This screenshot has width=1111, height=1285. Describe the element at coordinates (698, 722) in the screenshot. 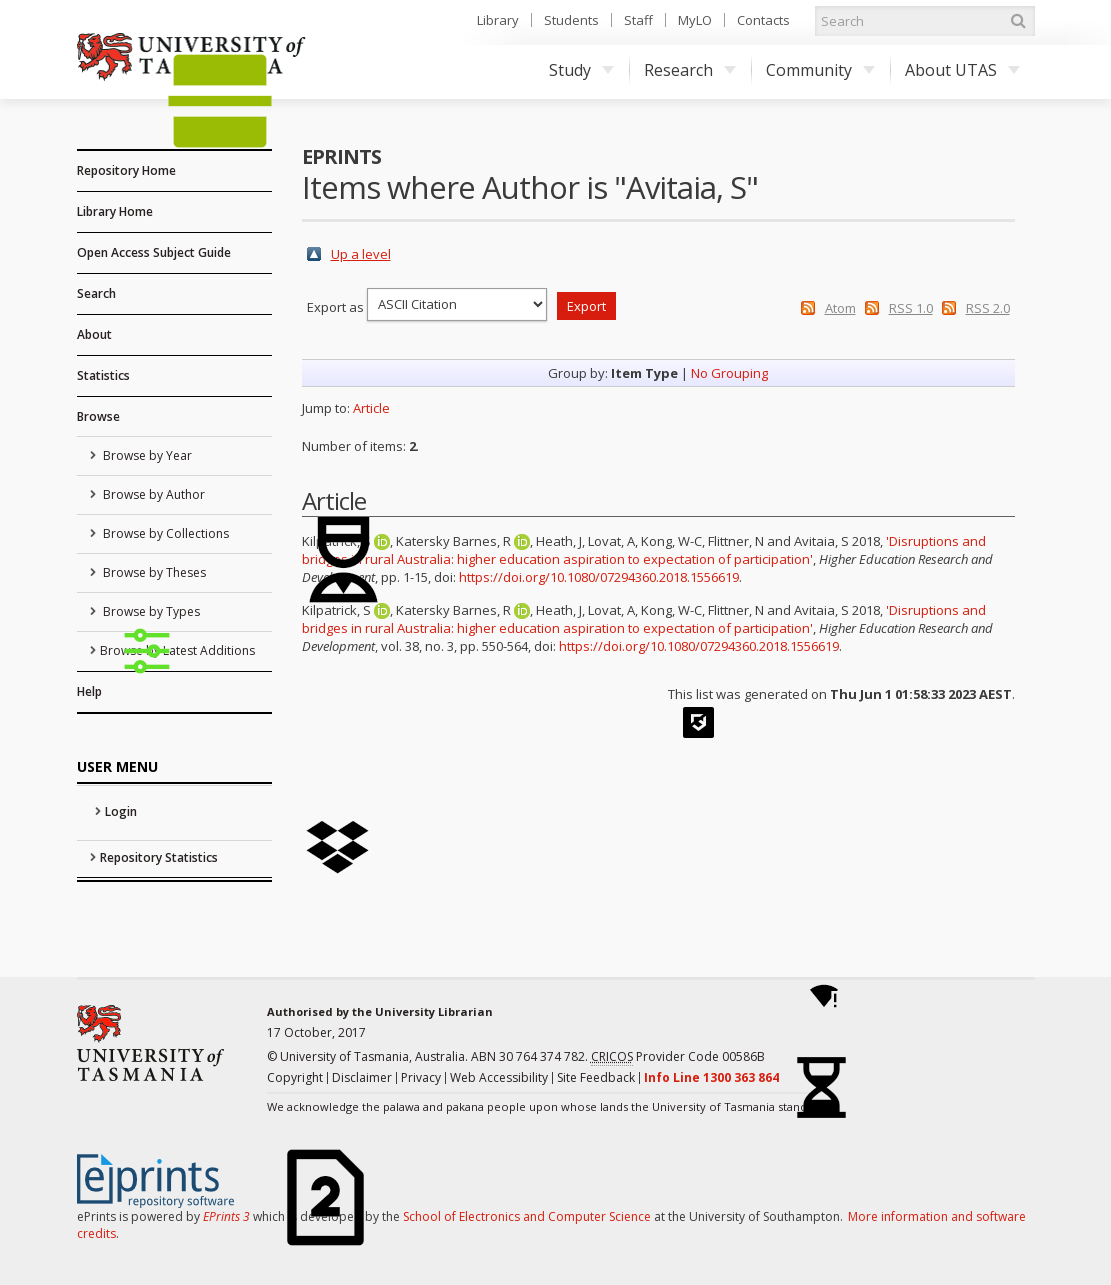

I see `clubforce app or service logo` at that location.